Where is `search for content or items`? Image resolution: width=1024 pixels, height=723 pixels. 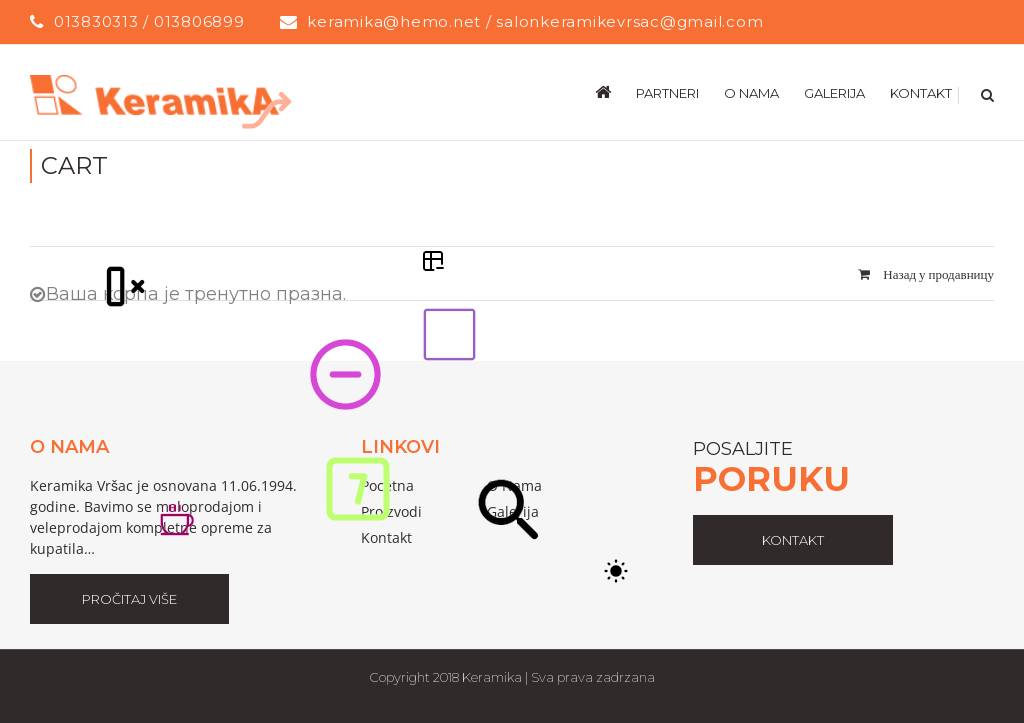 search for content or items is located at coordinates (510, 511).